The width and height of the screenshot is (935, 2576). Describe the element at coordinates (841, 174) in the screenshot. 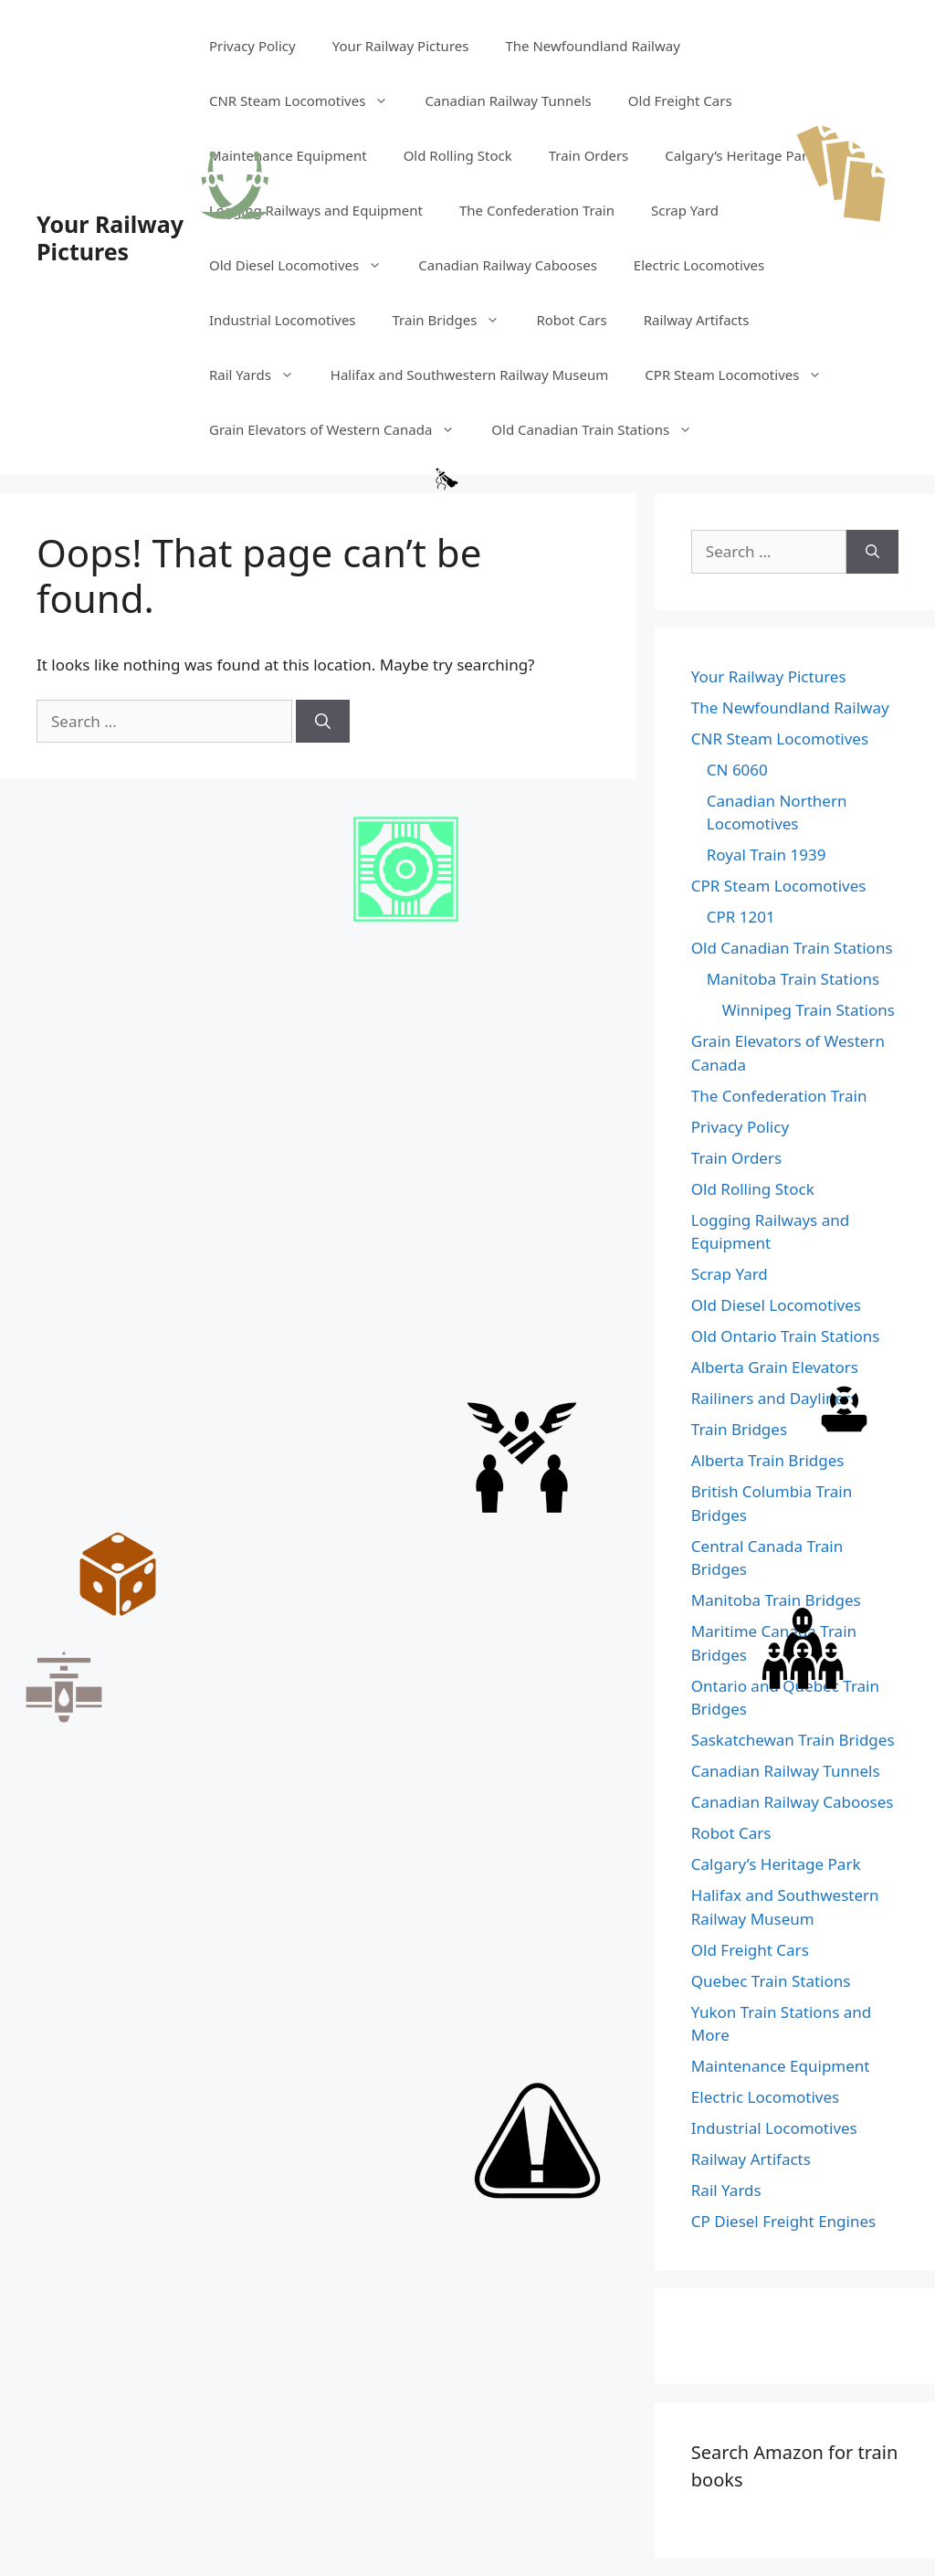

I see `access your files and documents` at that location.